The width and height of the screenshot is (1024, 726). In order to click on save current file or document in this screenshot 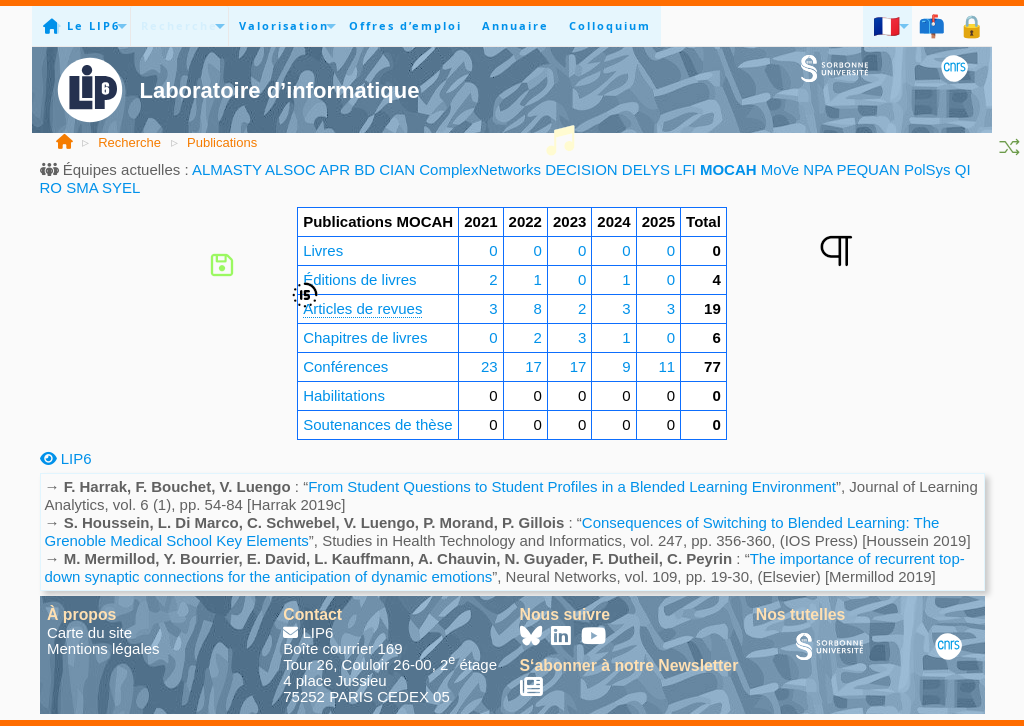, I will do `click(222, 265)`.